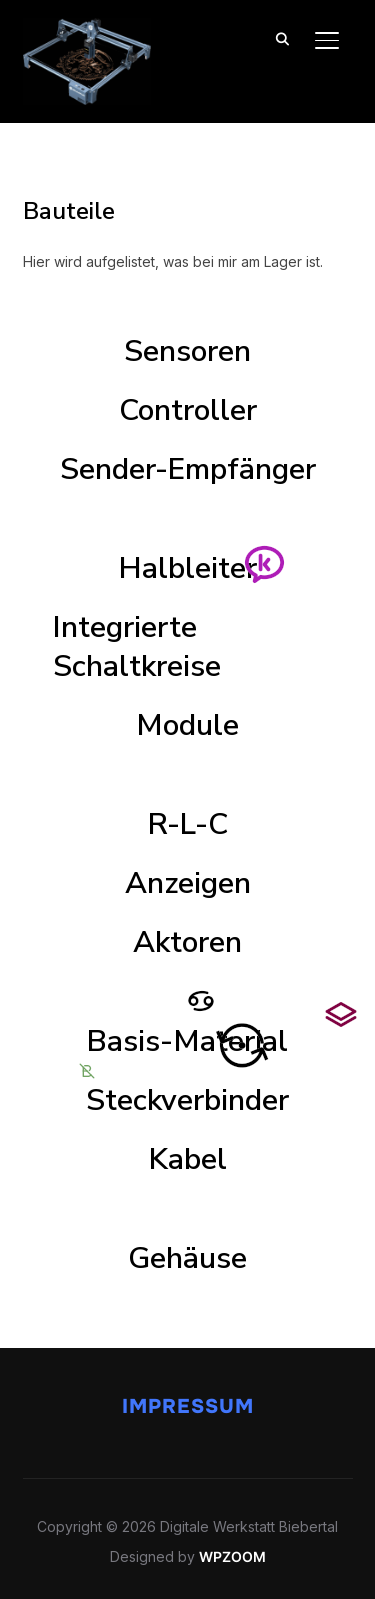  What do you see at coordinates (264, 563) in the screenshot?
I see `open KakaoTalk messaging app` at bounding box center [264, 563].